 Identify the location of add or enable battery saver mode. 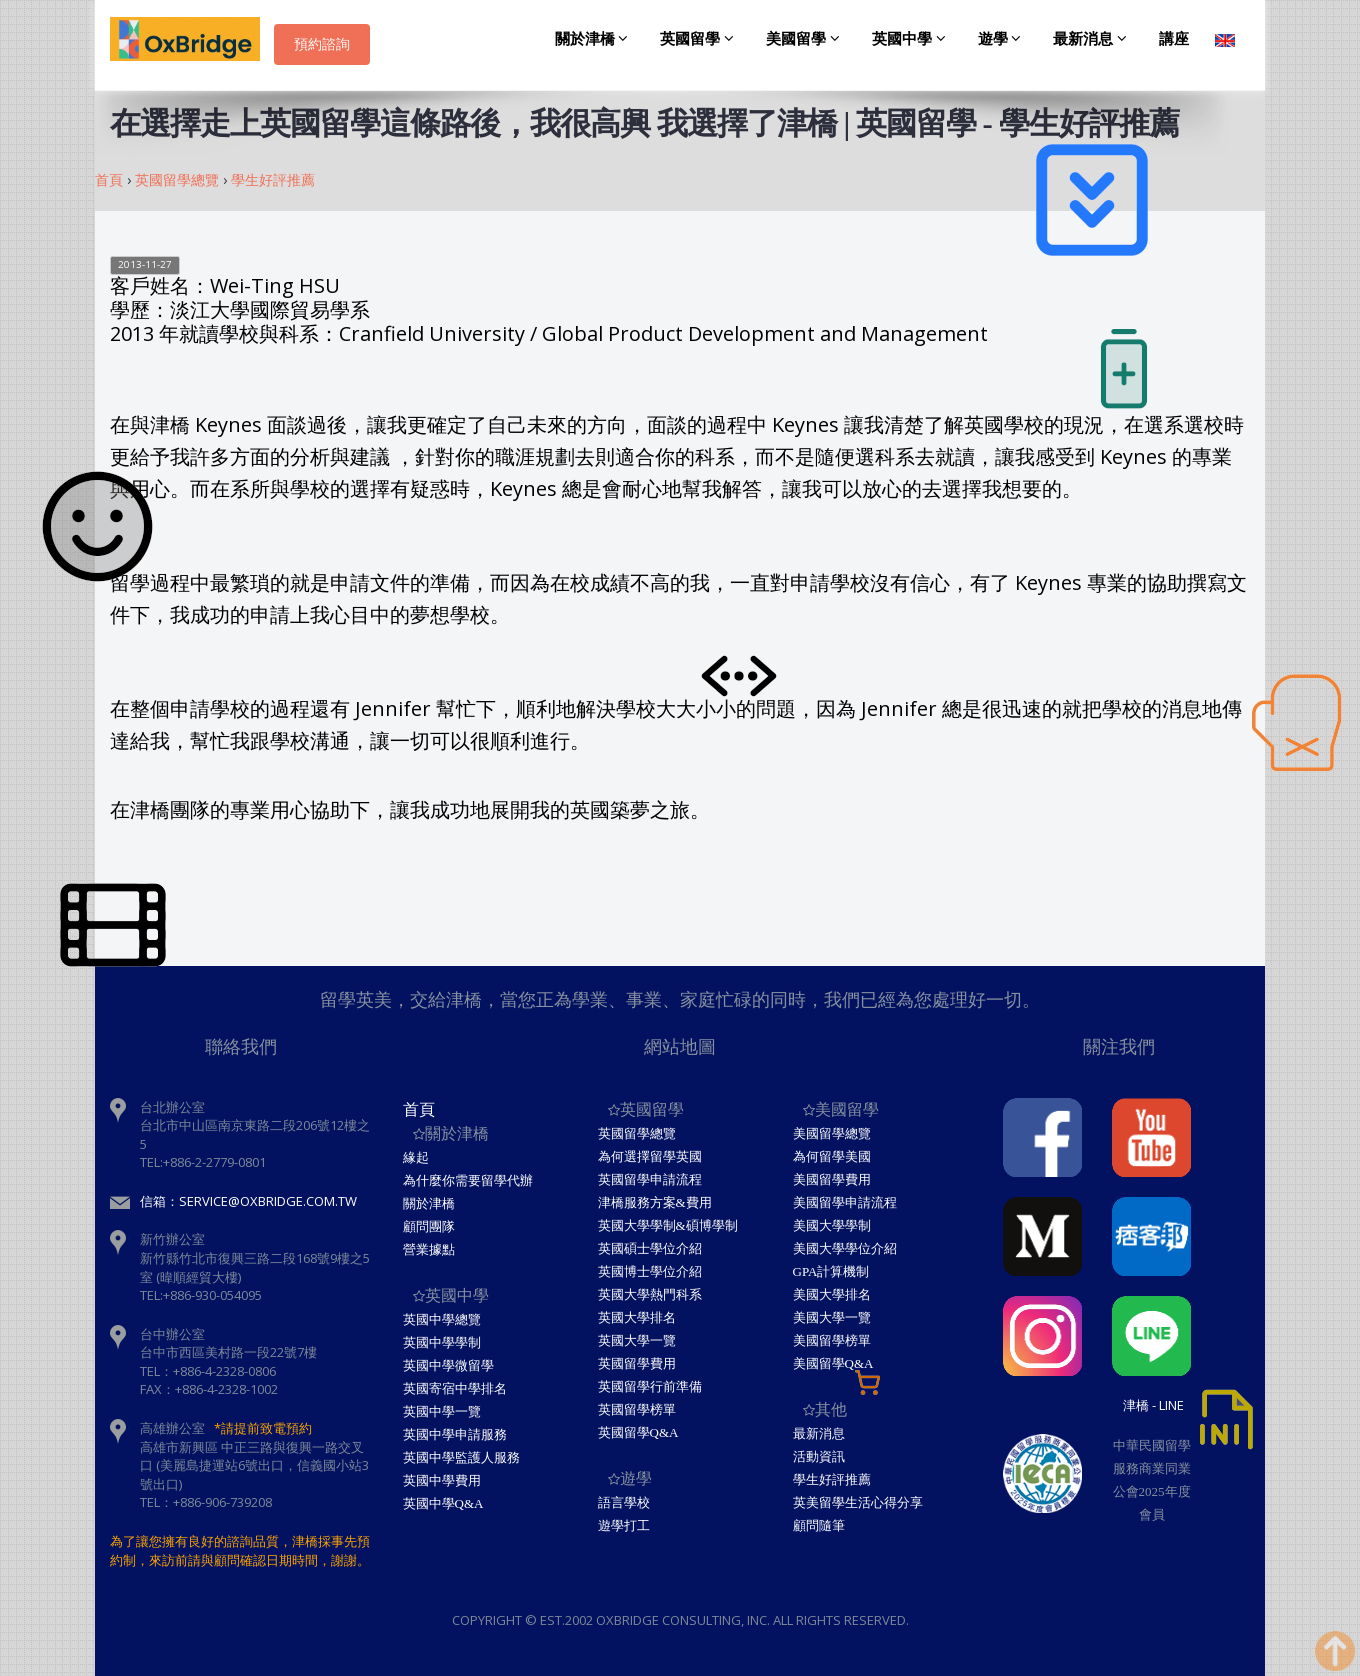
(1124, 370).